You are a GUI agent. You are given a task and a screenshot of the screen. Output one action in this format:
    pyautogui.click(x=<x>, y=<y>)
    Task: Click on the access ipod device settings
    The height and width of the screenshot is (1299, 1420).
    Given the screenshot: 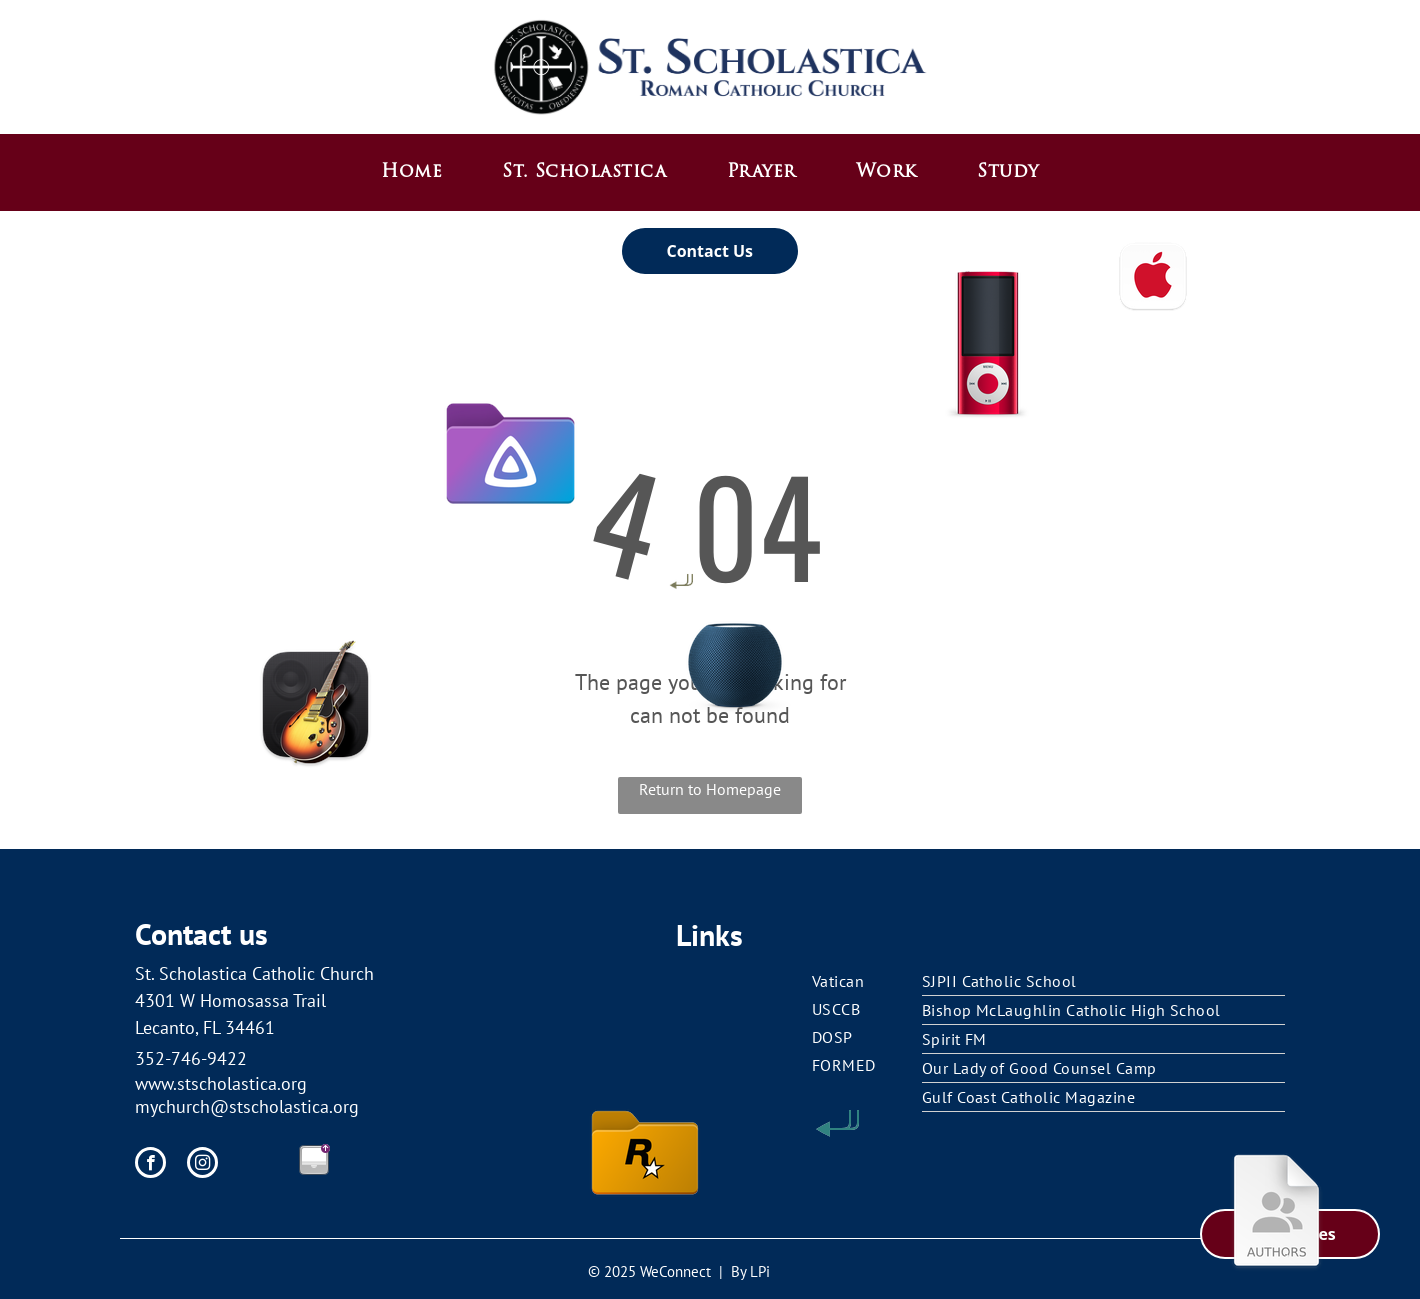 What is the action you would take?
    pyautogui.click(x=987, y=345)
    